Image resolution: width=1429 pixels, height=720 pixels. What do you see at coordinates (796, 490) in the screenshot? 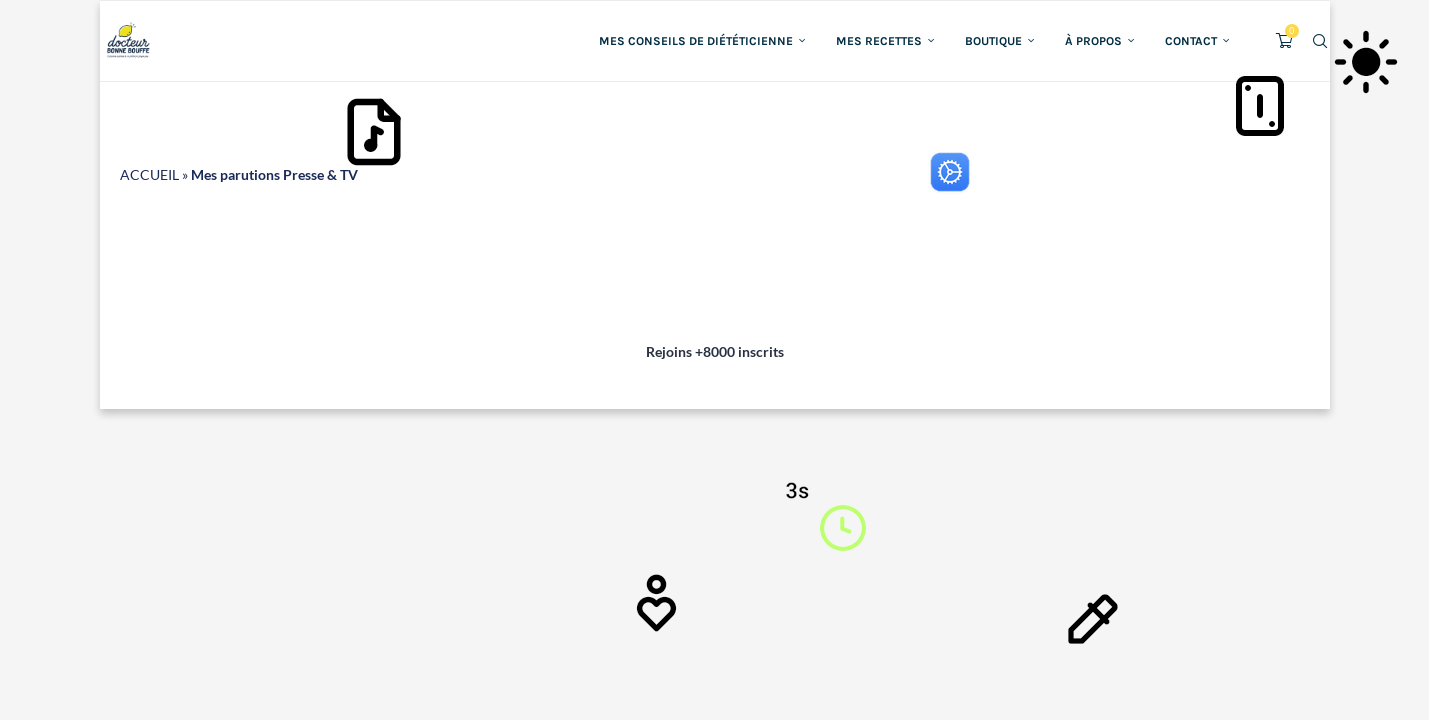
I see `set a 3-second timer` at bounding box center [796, 490].